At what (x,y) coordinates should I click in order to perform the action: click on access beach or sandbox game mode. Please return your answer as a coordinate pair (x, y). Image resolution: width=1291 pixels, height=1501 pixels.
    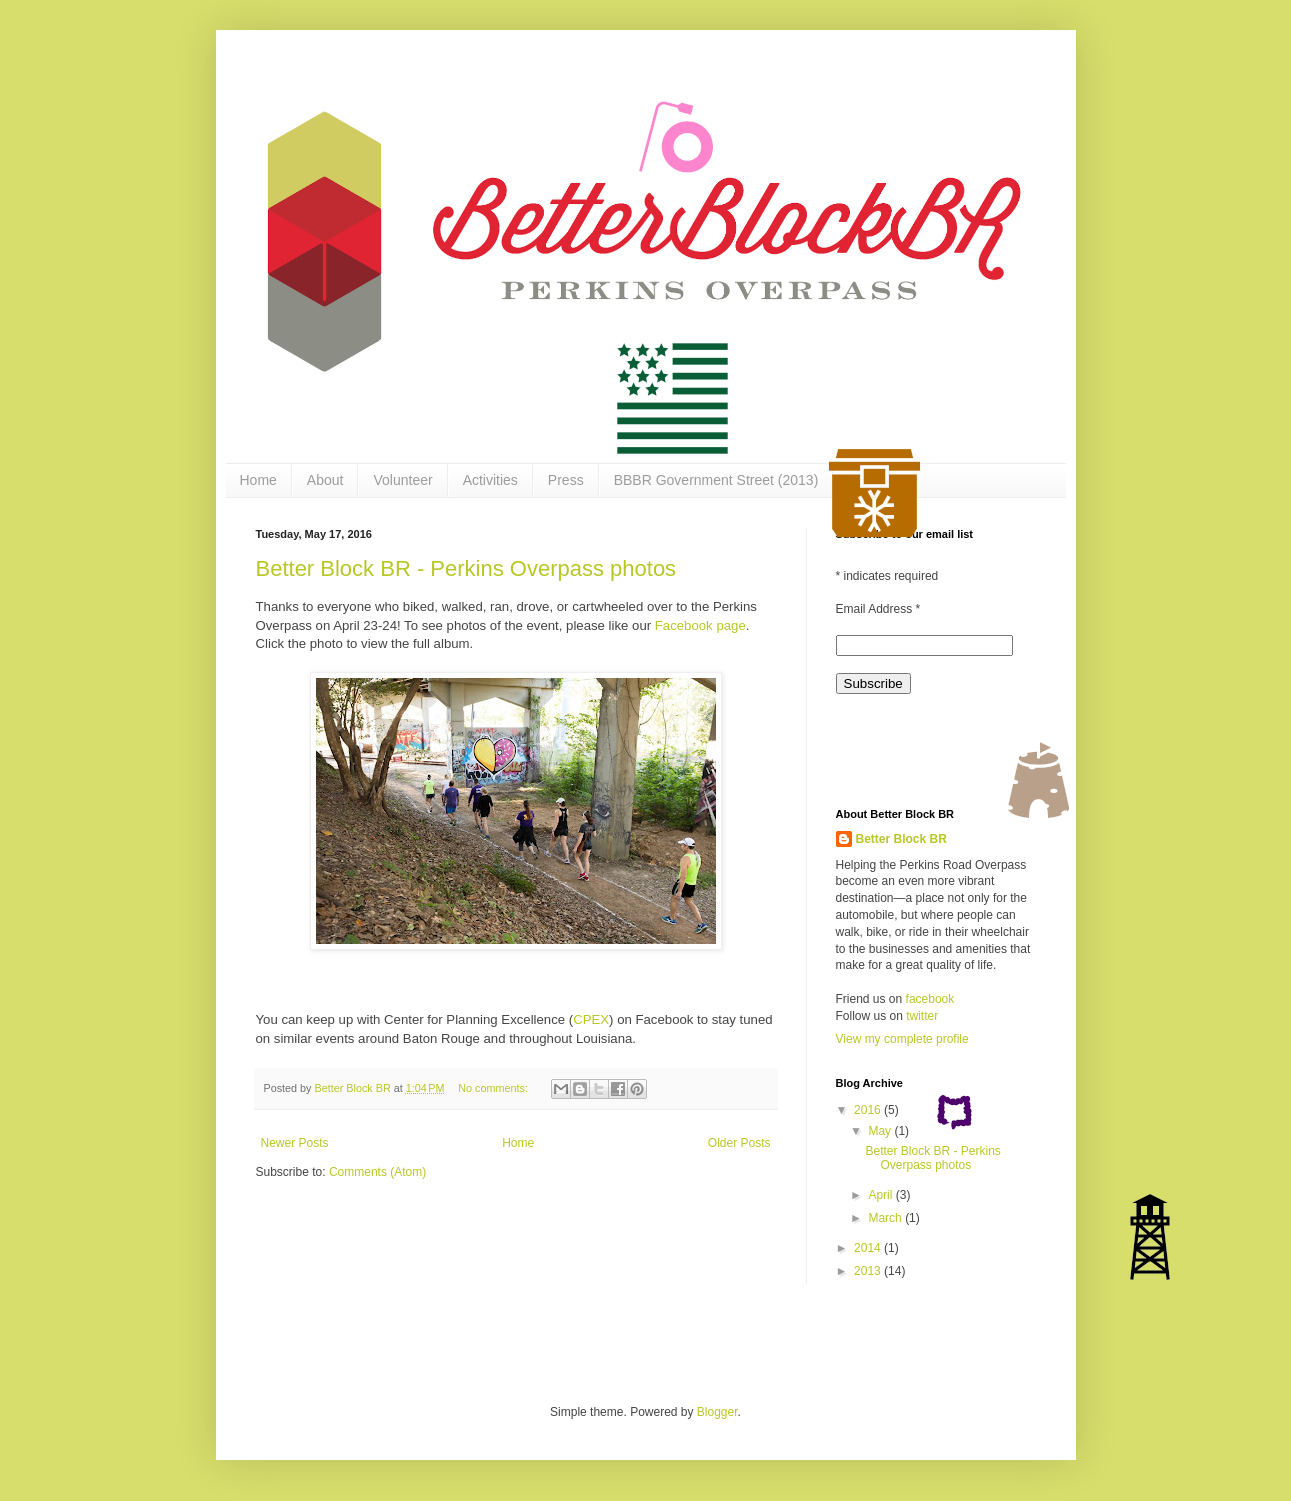
    Looking at the image, I should click on (1038, 779).